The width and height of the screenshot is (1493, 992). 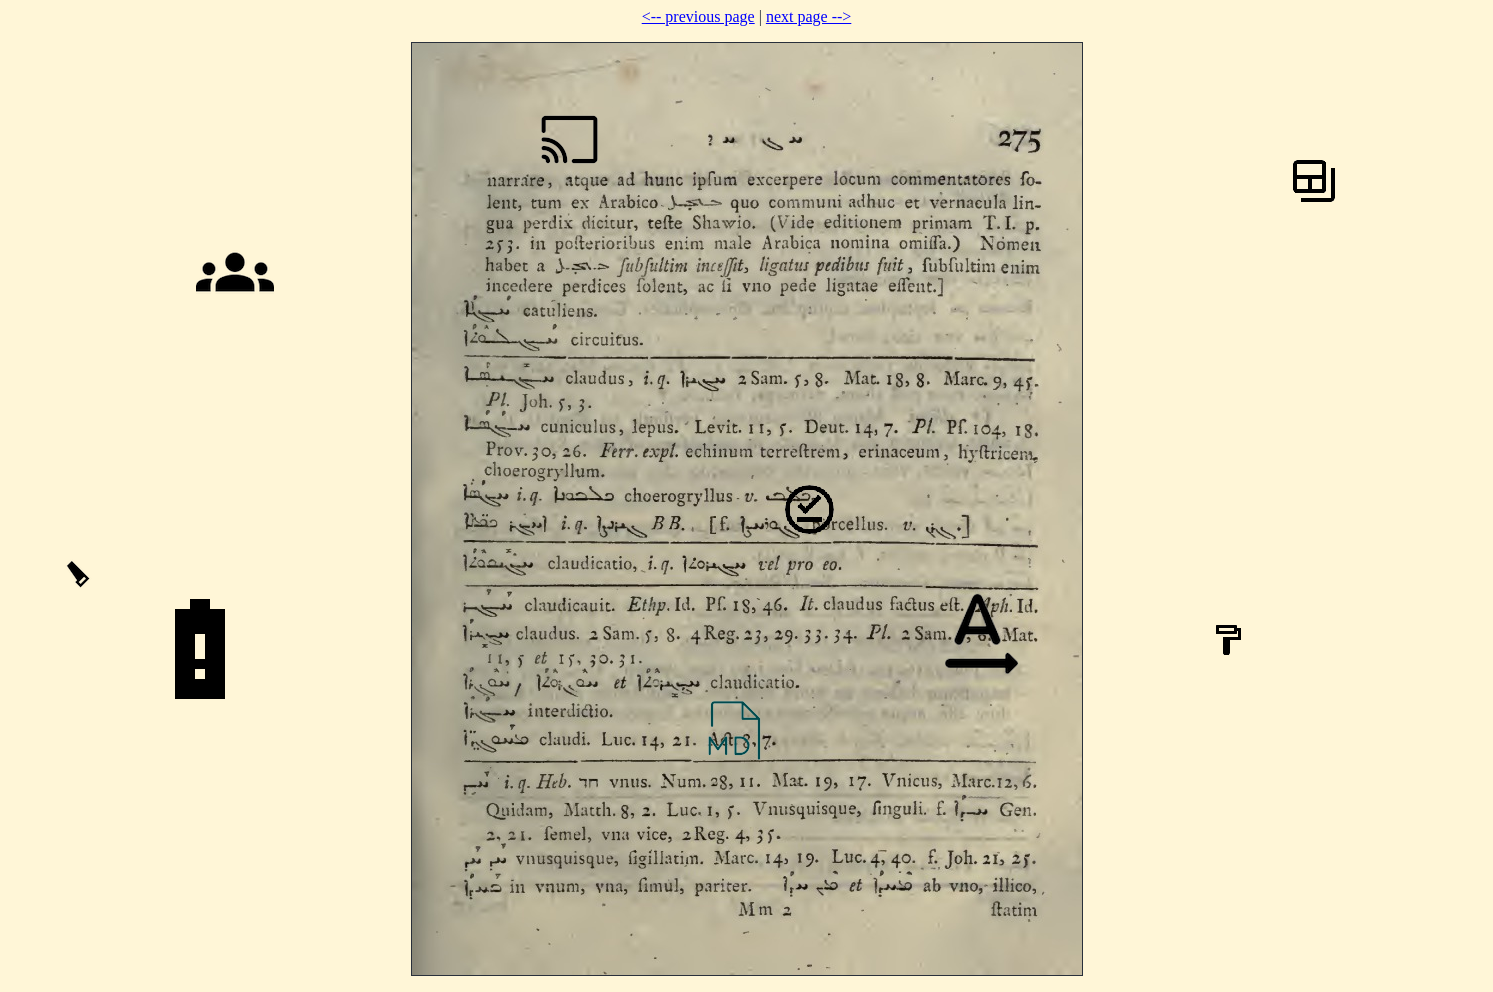 I want to click on create a backup copy of table data, so click(x=1314, y=181).